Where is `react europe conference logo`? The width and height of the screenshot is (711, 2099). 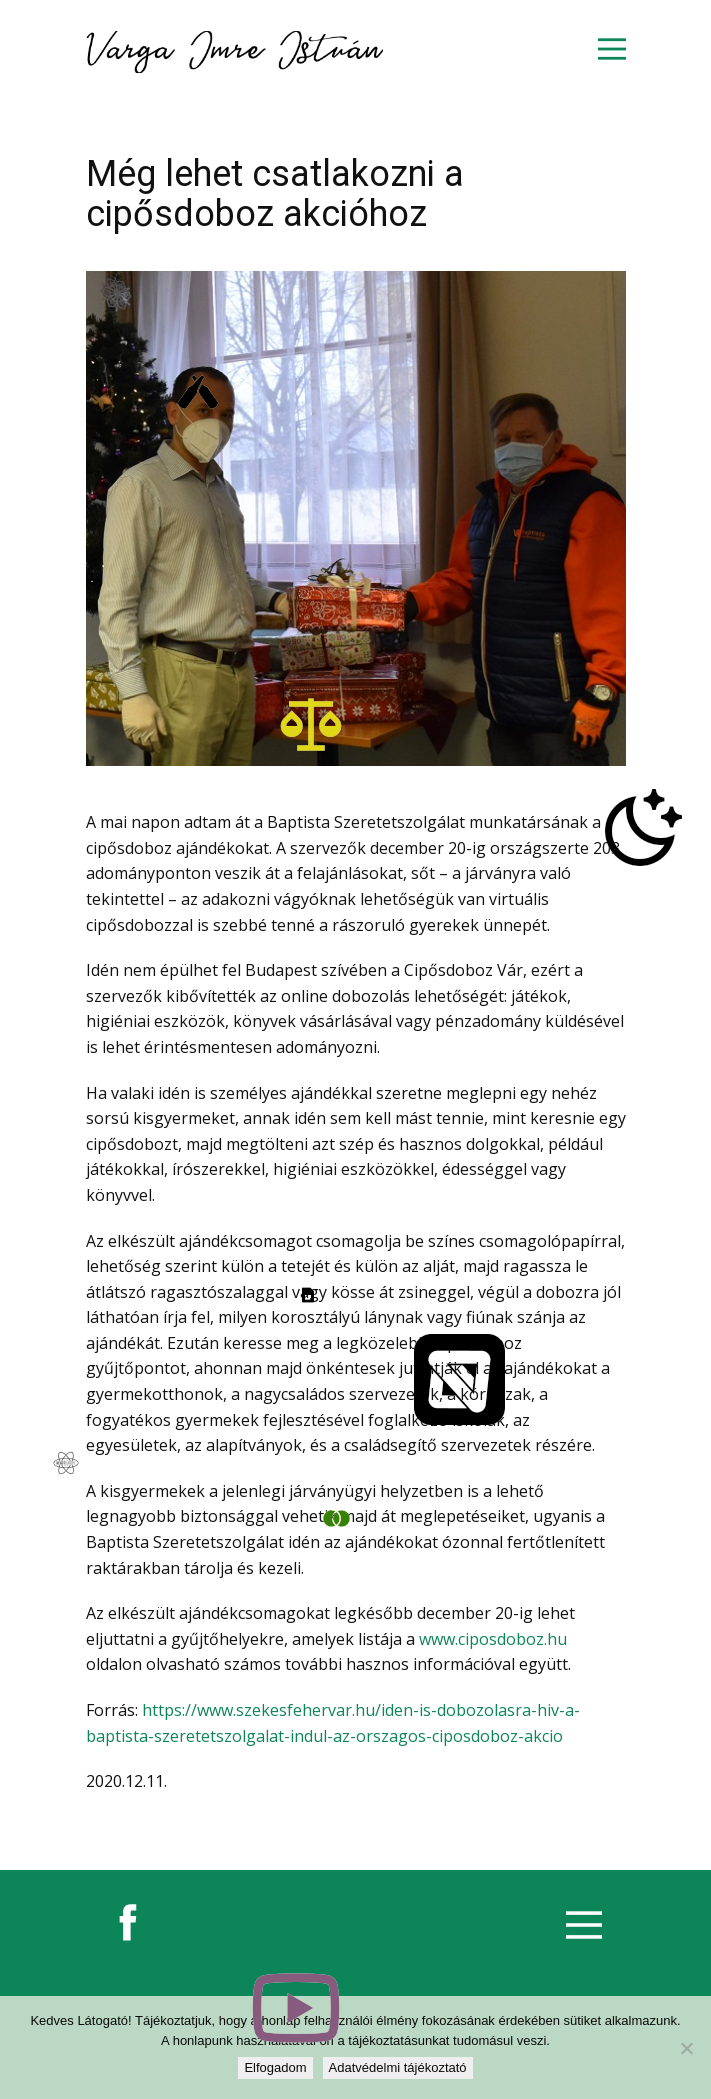 react europe conference logo is located at coordinates (66, 1463).